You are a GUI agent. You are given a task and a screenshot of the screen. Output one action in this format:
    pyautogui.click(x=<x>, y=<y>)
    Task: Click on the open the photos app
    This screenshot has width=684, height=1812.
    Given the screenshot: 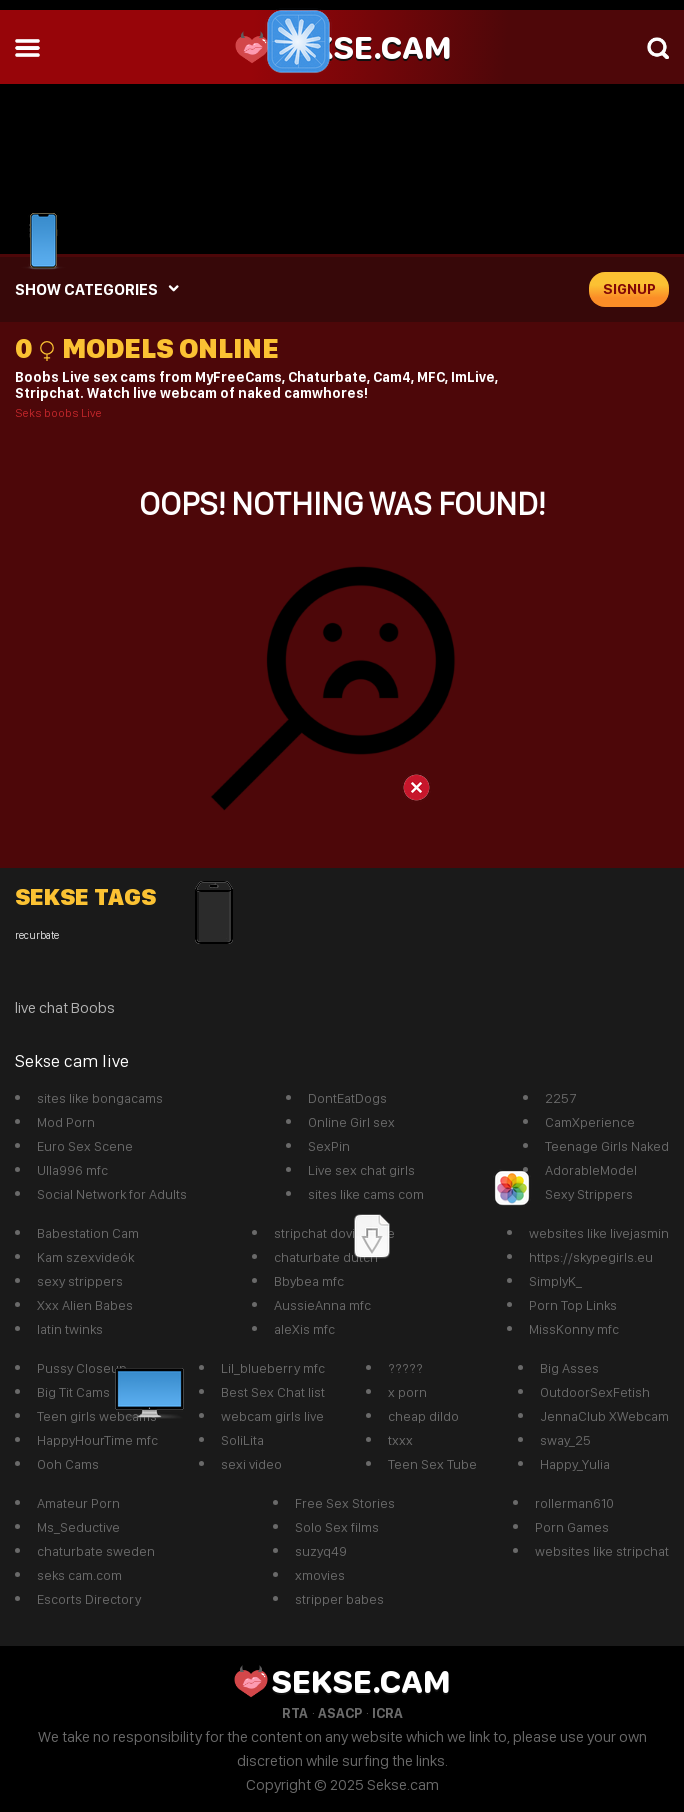 What is the action you would take?
    pyautogui.click(x=512, y=1188)
    